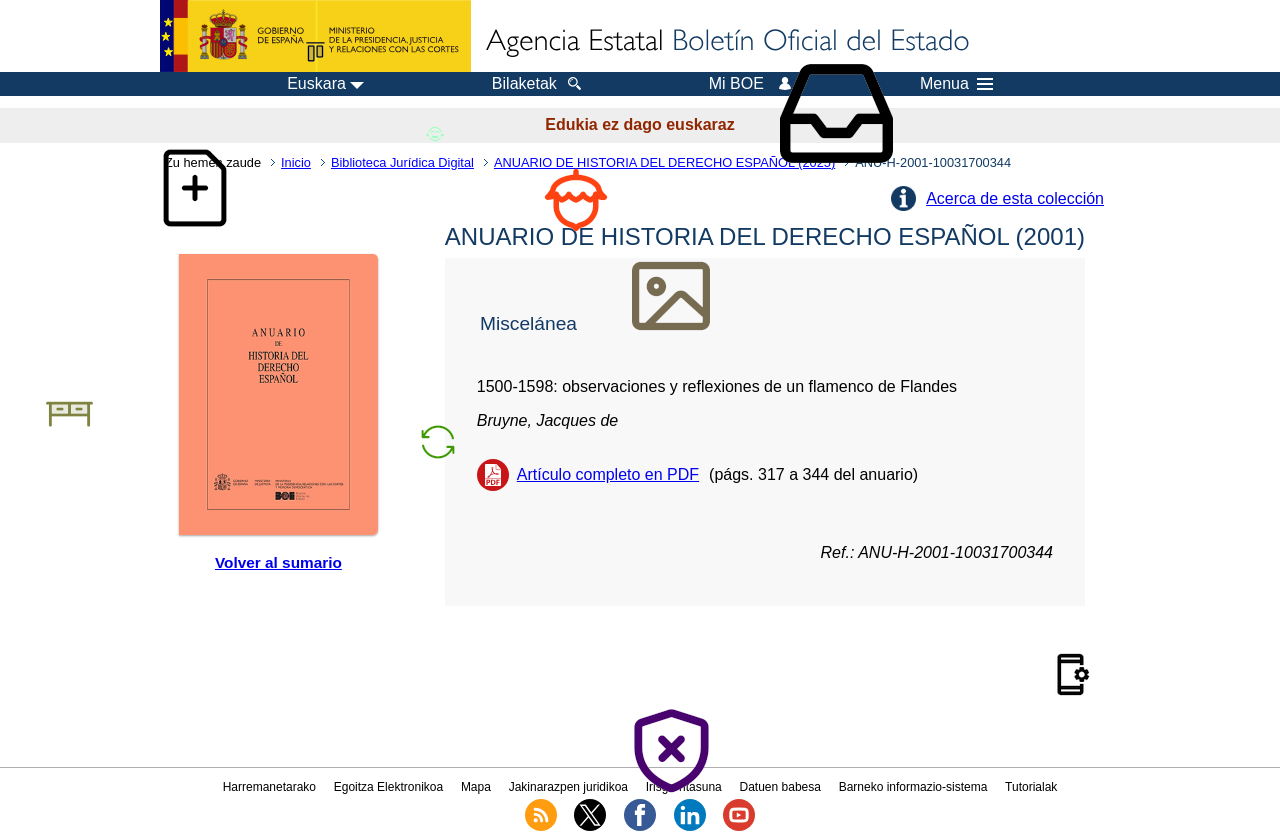  I want to click on add a new file, so click(195, 188).